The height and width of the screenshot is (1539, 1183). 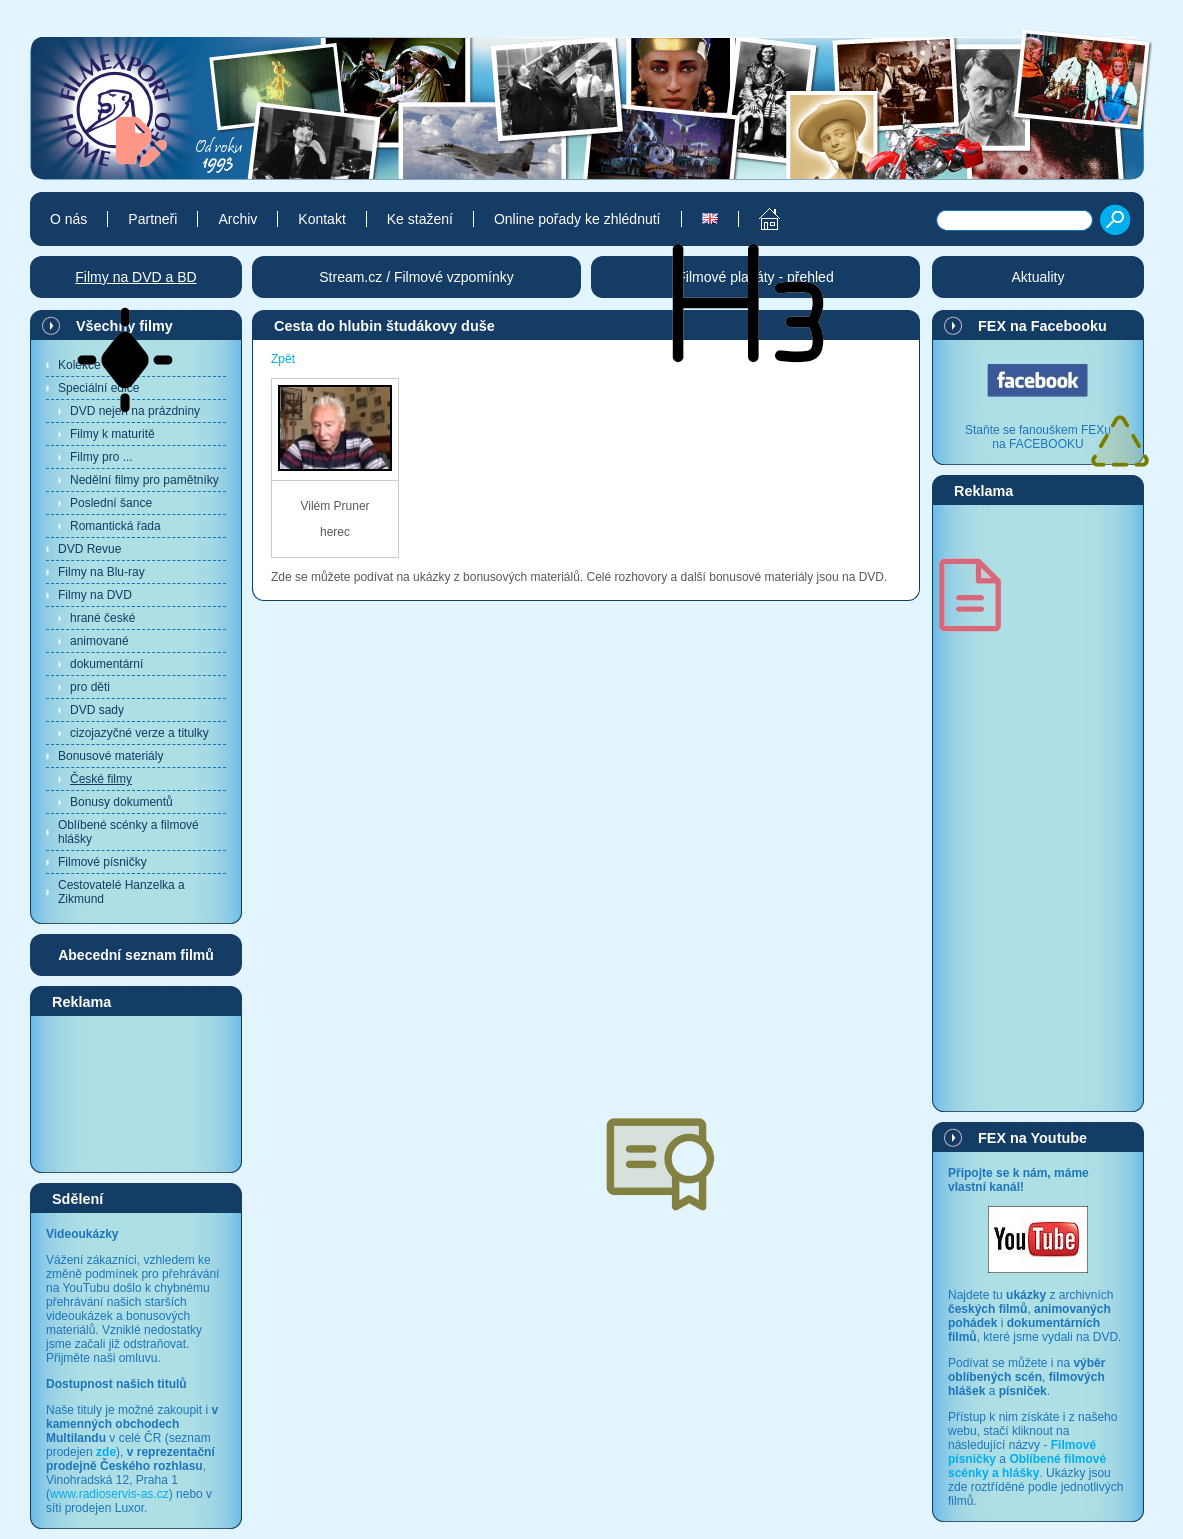 What do you see at coordinates (970, 595) in the screenshot?
I see `view document or text file` at bounding box center [970, 595].